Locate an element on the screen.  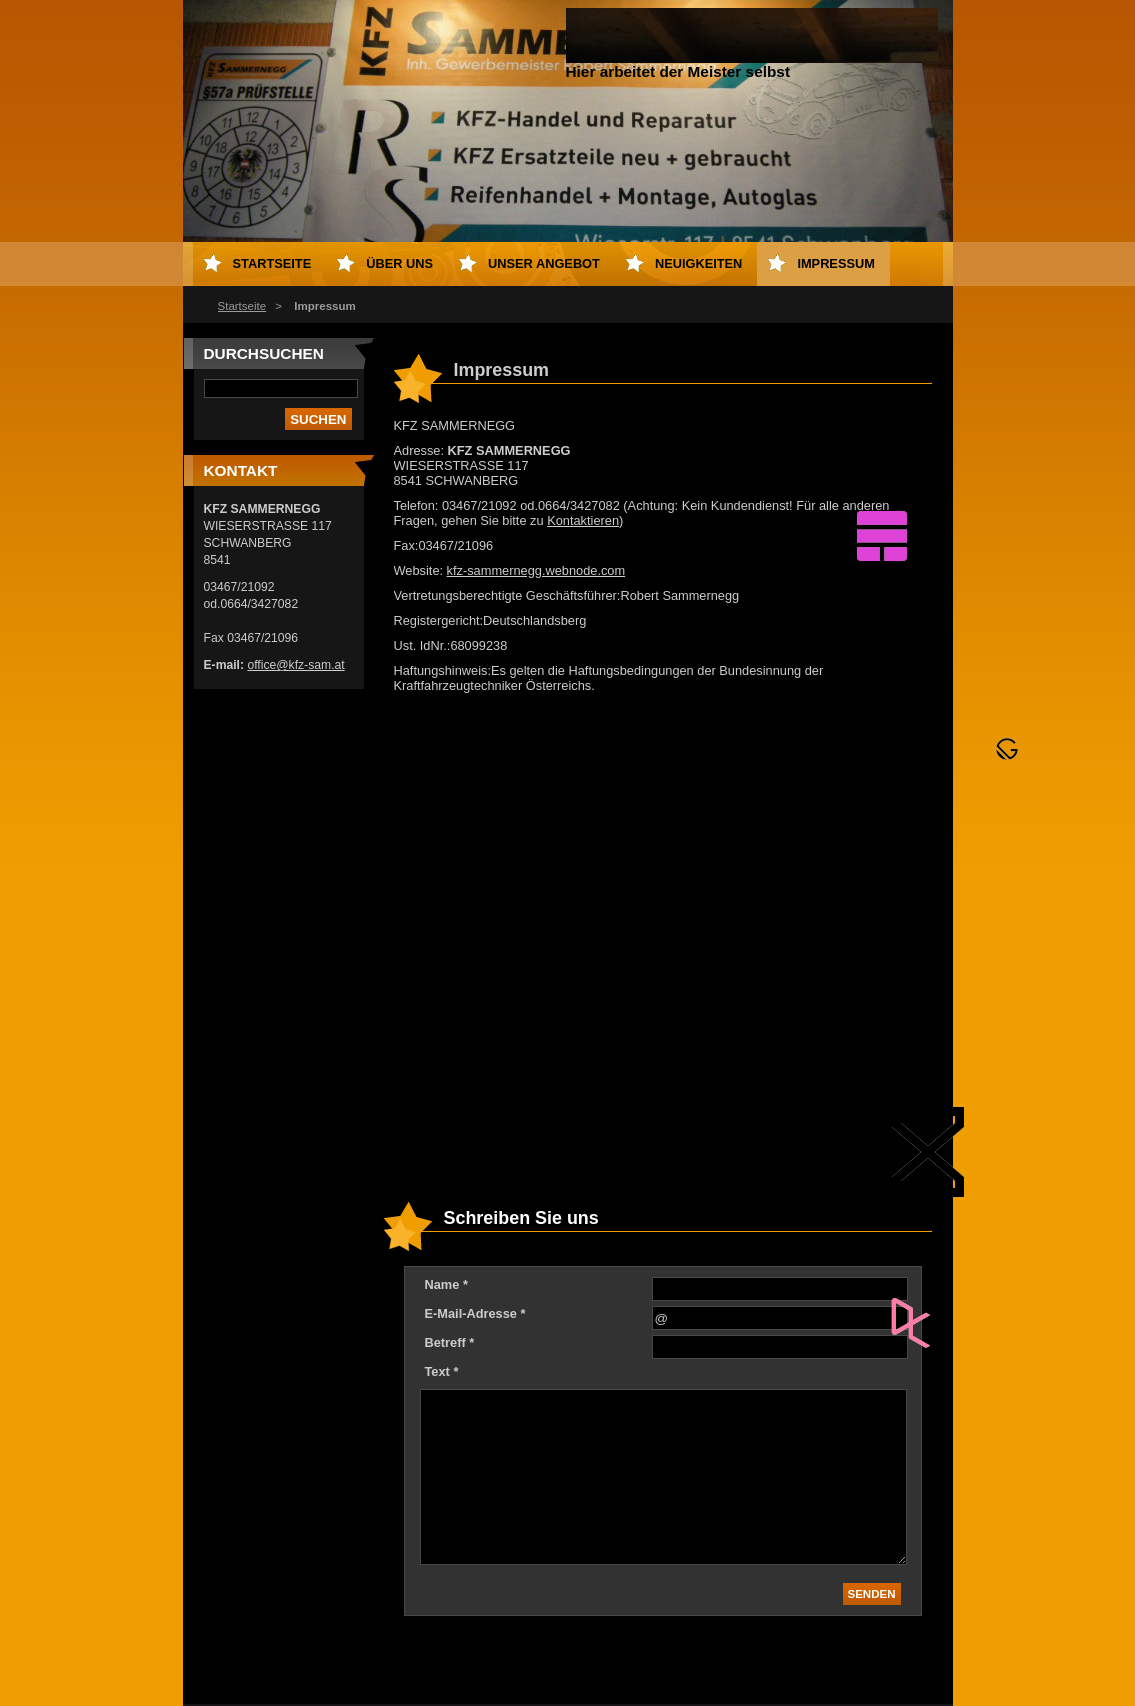
elastic stack logo is located at coordinates (882, 536).